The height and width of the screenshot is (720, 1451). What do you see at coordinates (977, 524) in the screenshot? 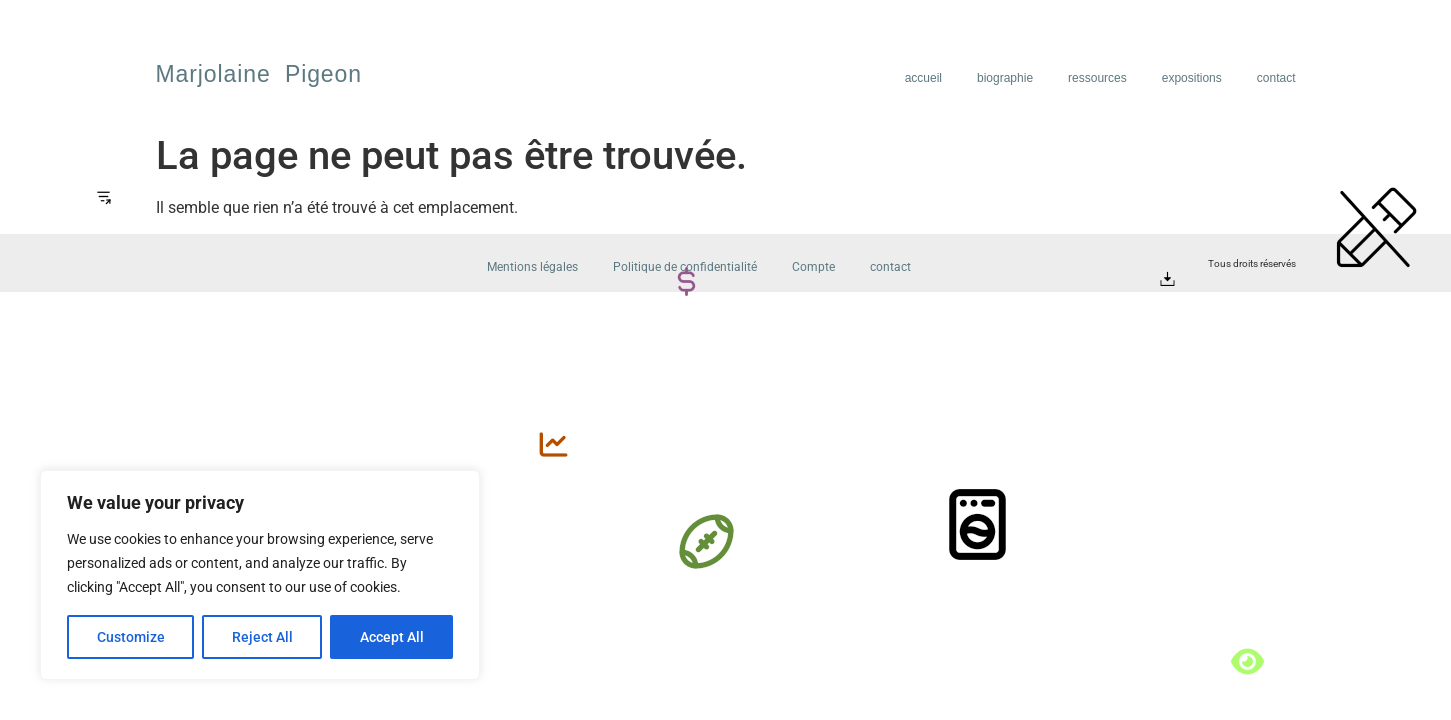
I see `access laundry or washing machine controls` at bounding box center [977, 524].